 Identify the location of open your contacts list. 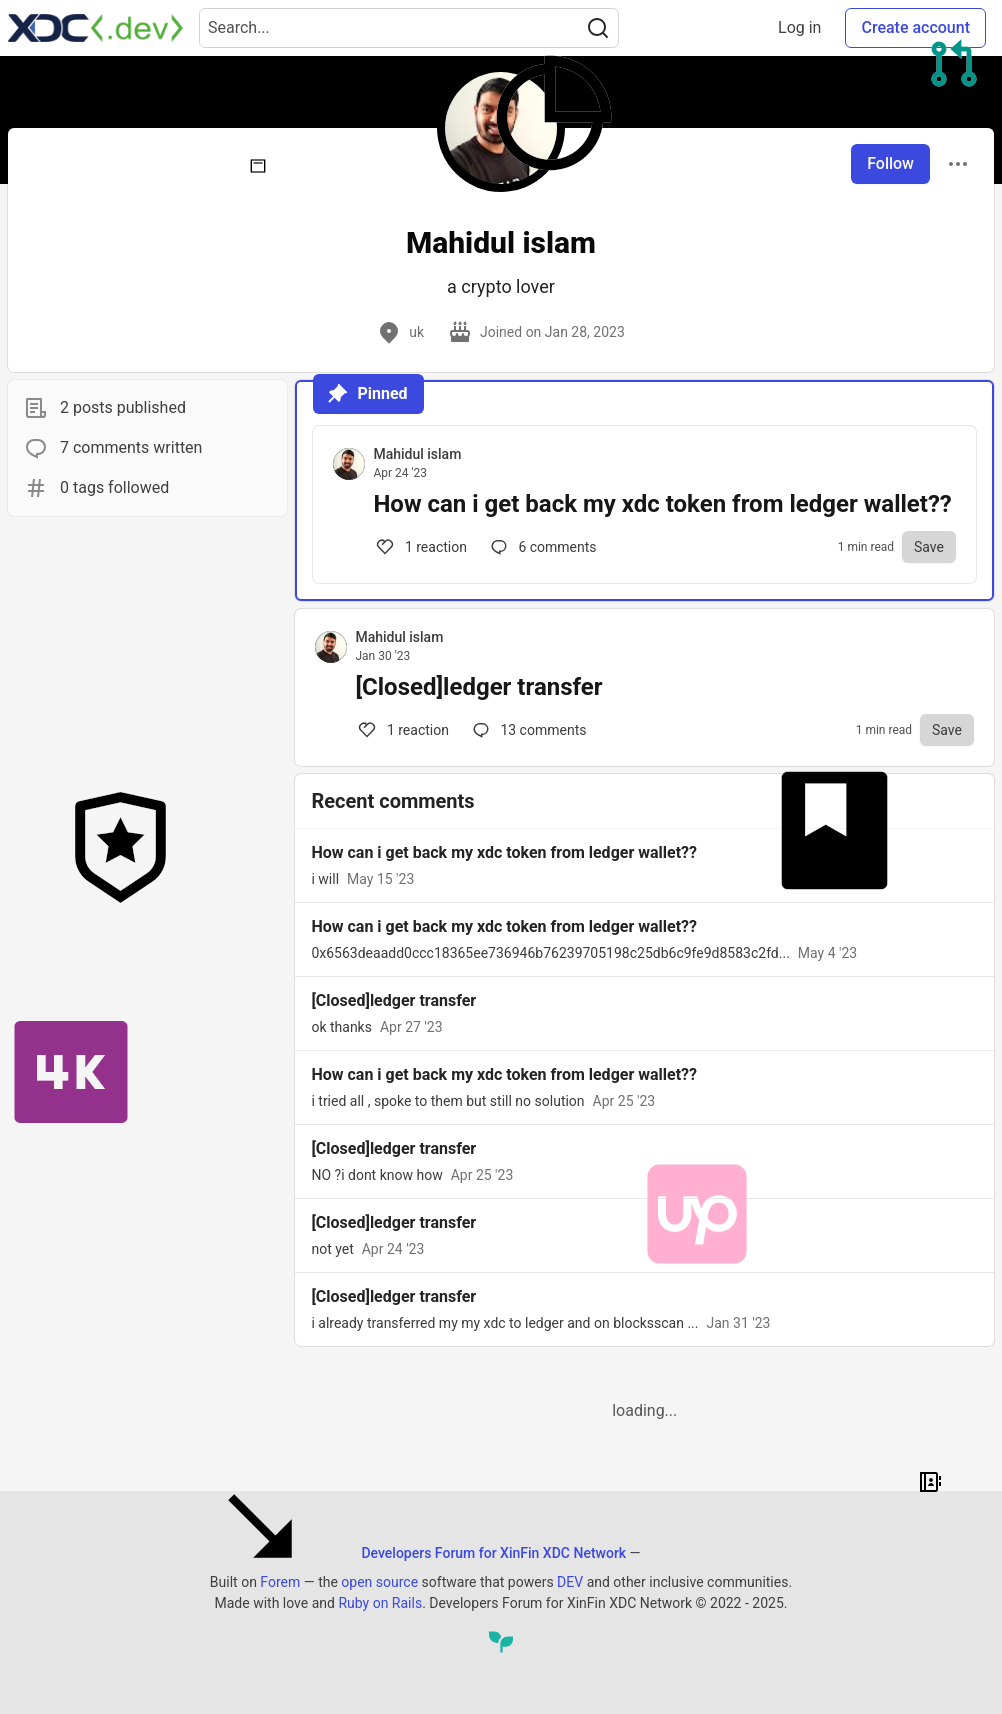
(929, 1482).